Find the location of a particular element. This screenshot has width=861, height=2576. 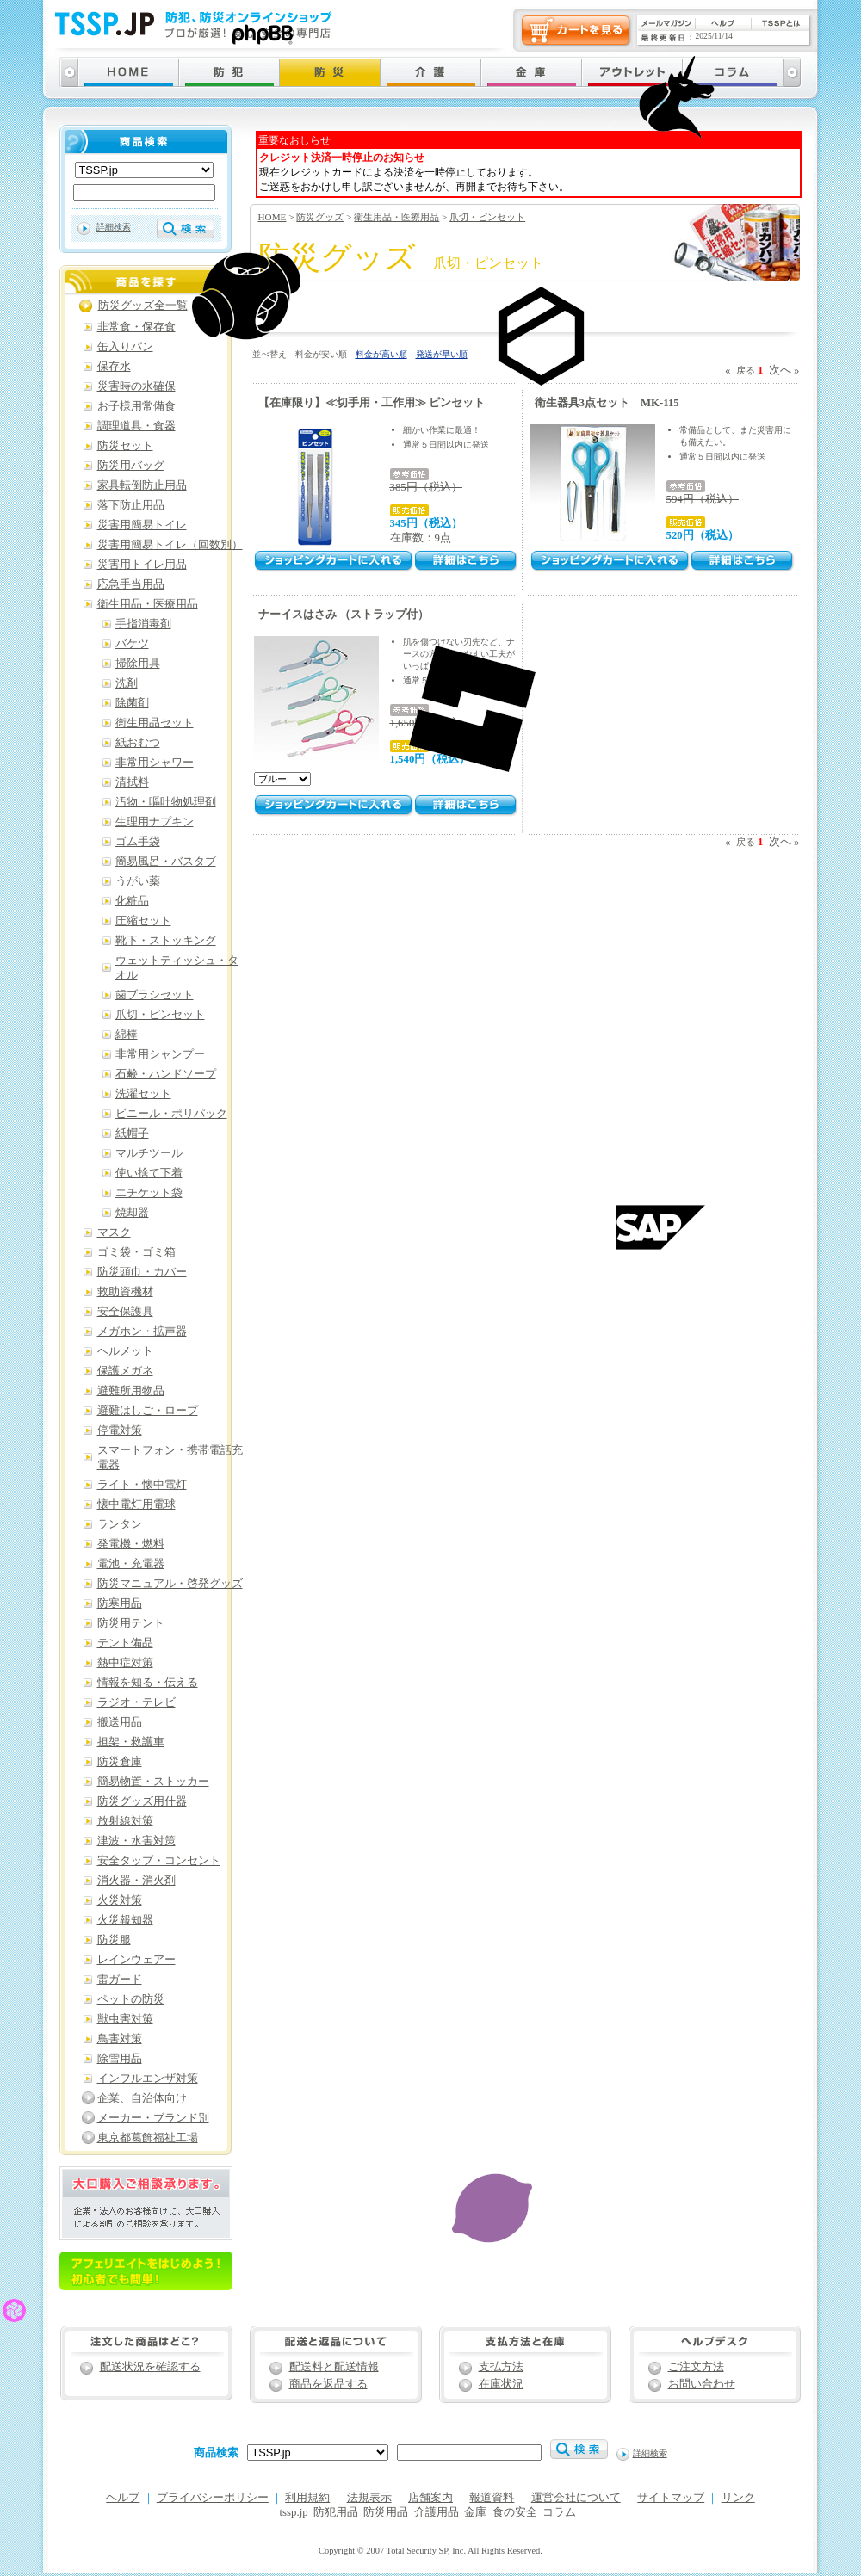

visit phpBB forum software website is located at coordinates (263, 34).